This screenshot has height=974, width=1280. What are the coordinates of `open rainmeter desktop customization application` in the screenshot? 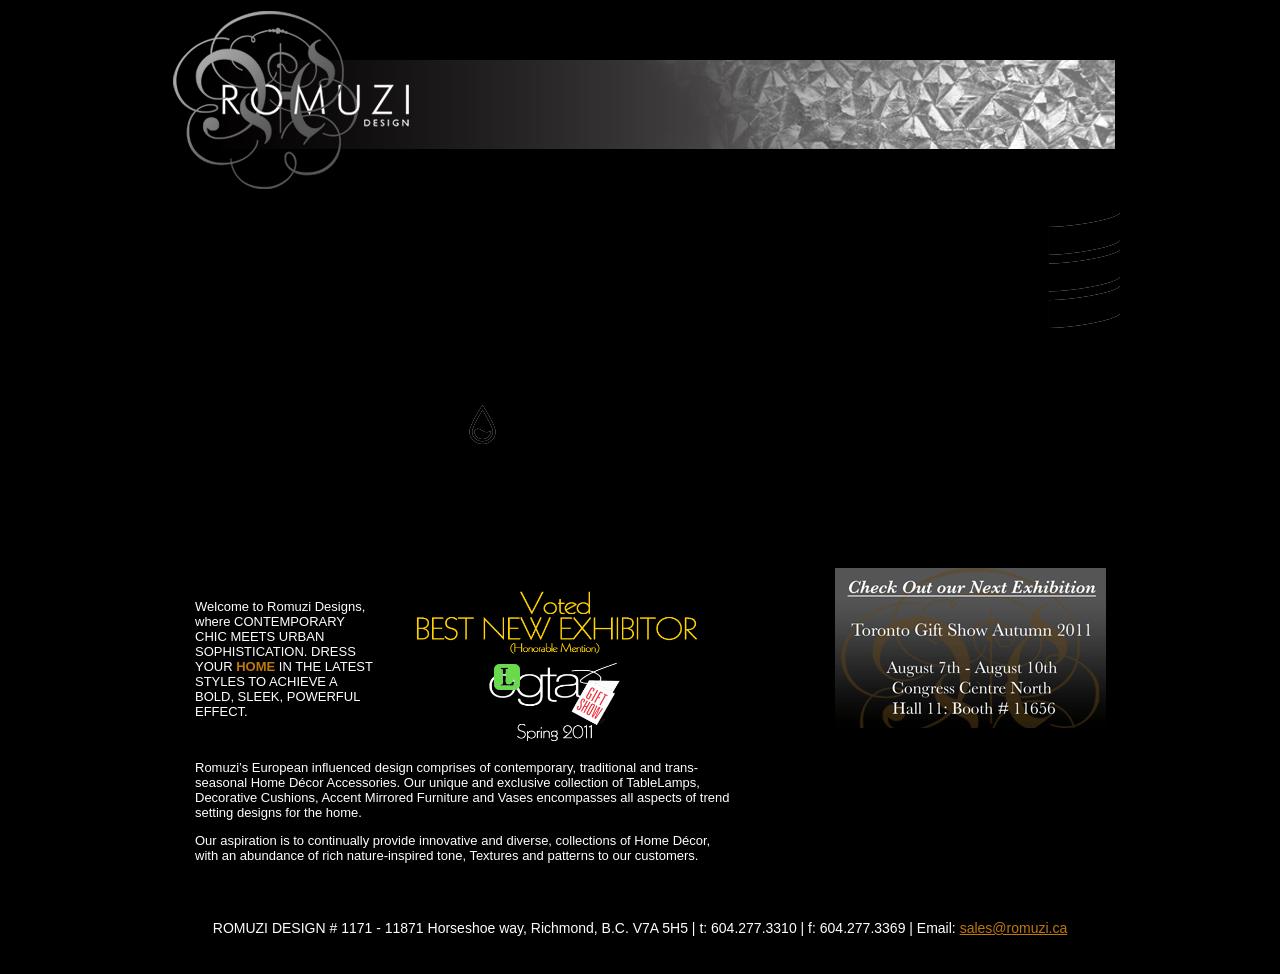 It's located at (482, 424).